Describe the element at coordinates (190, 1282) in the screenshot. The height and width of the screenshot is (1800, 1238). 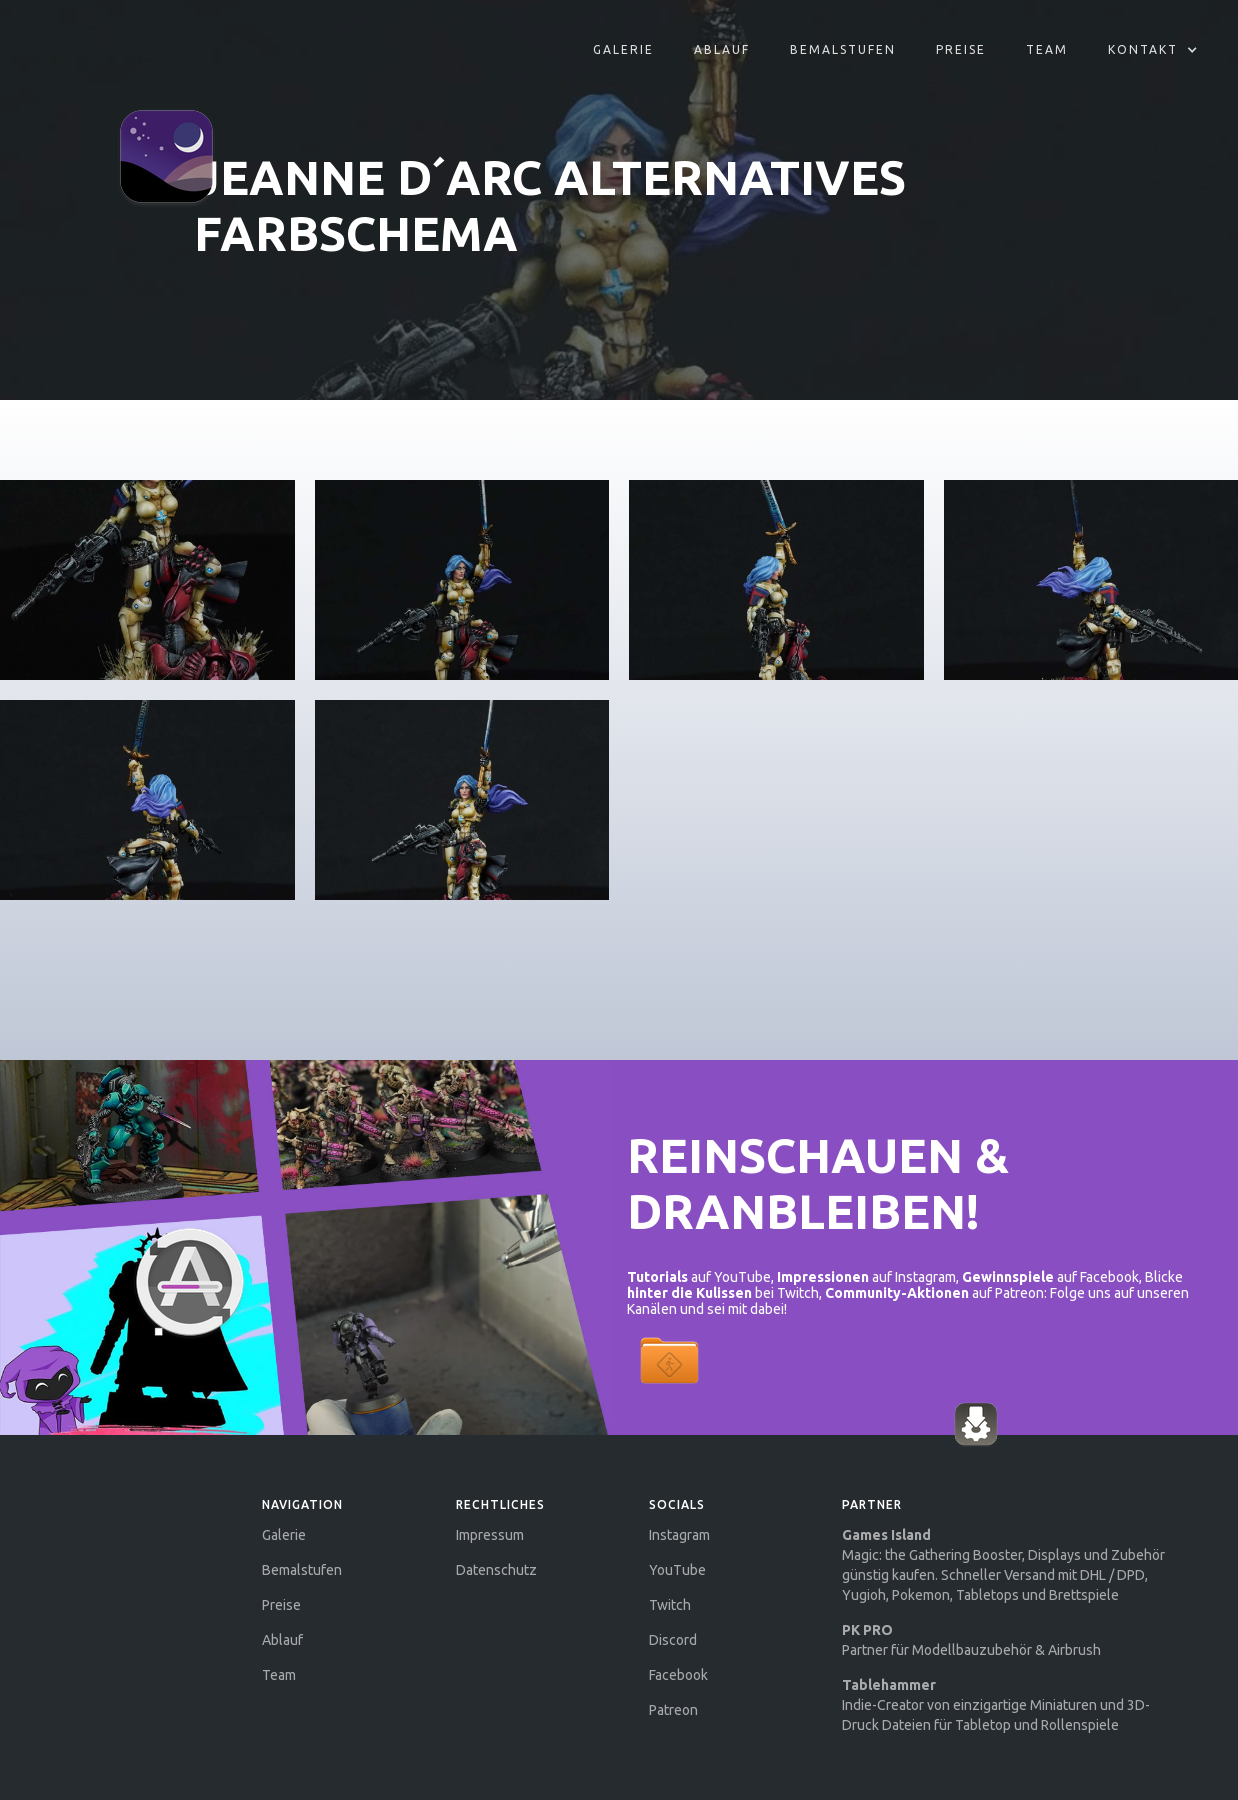
I see `check for available software updates` at that location.